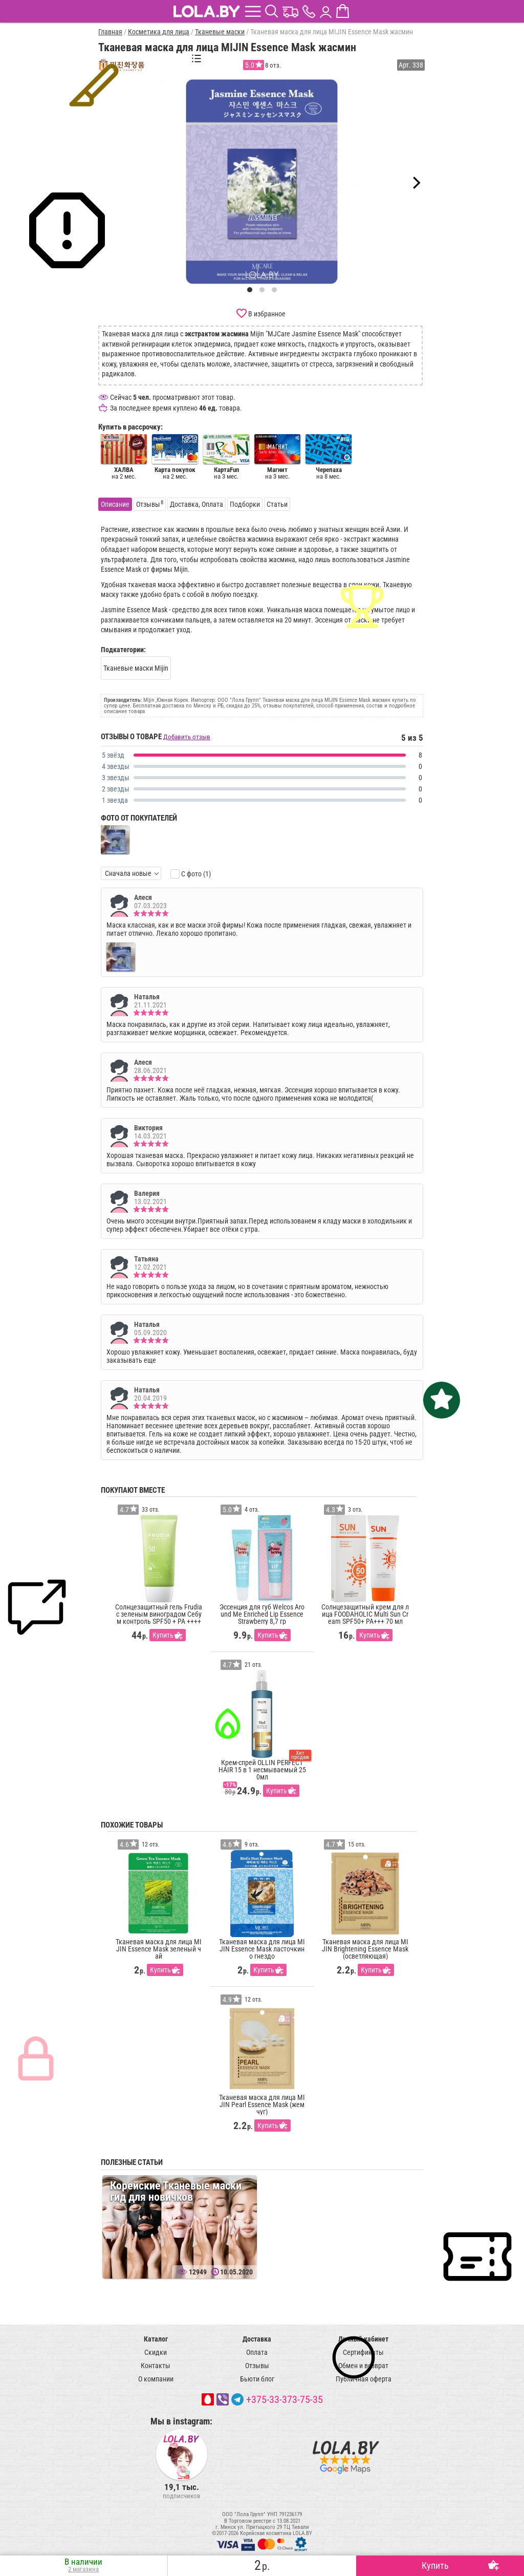 The height and width of the screenshot is (2576, 524). What do you see at coordinates (477, 2257) in the screenshot?
I see `view your tickets or passes` at bounding box center [477, 2257].